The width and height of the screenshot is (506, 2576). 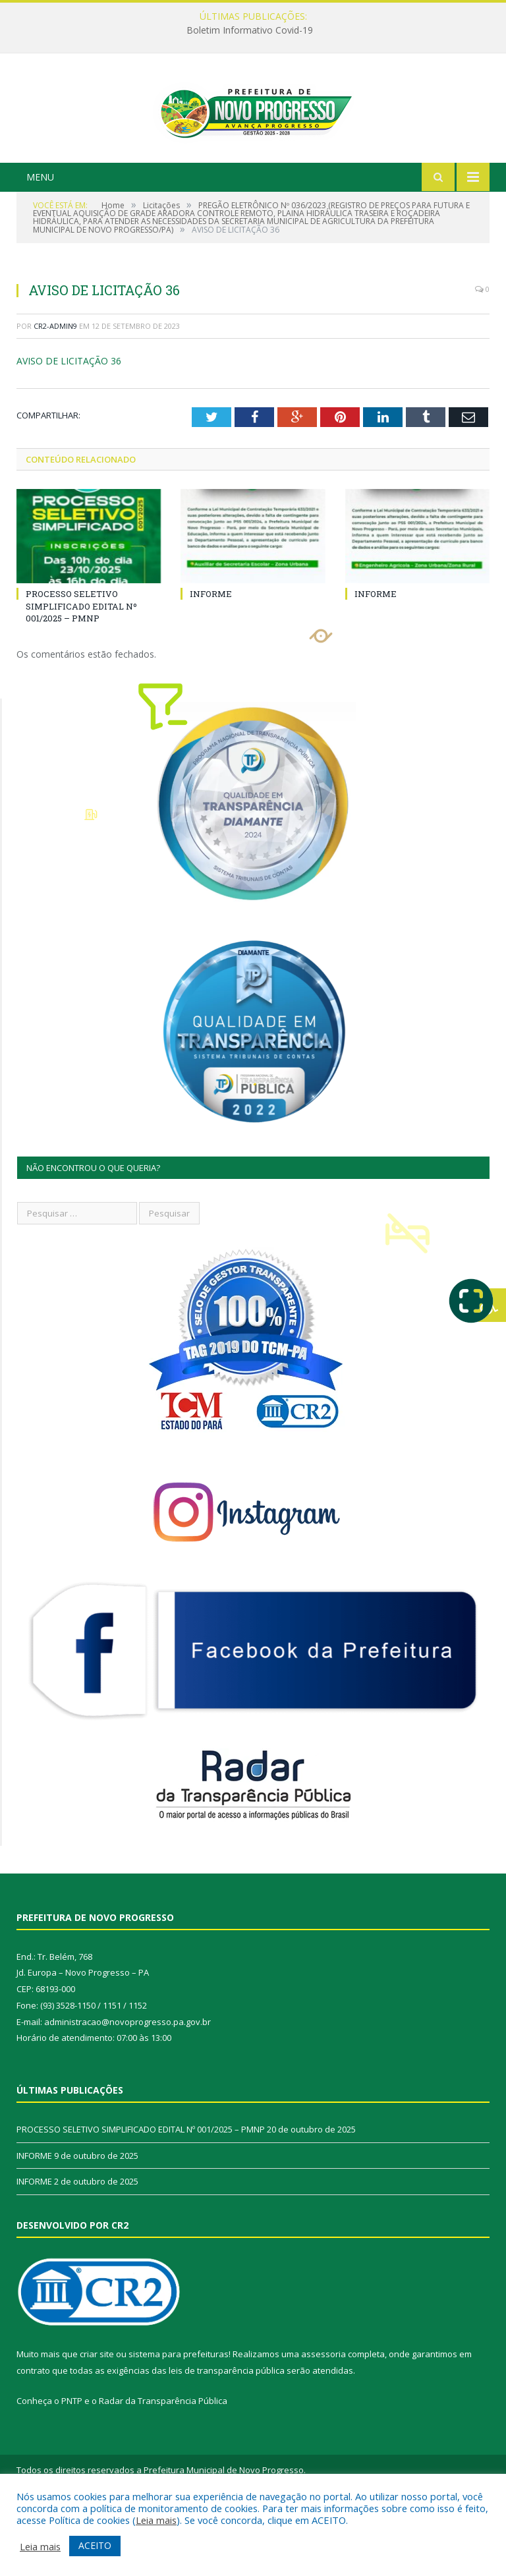 What do you see at coordinates (407, 1233) in the screenshot?
I see `no sleeping accommodations available` at bounding box center [407, 1233].